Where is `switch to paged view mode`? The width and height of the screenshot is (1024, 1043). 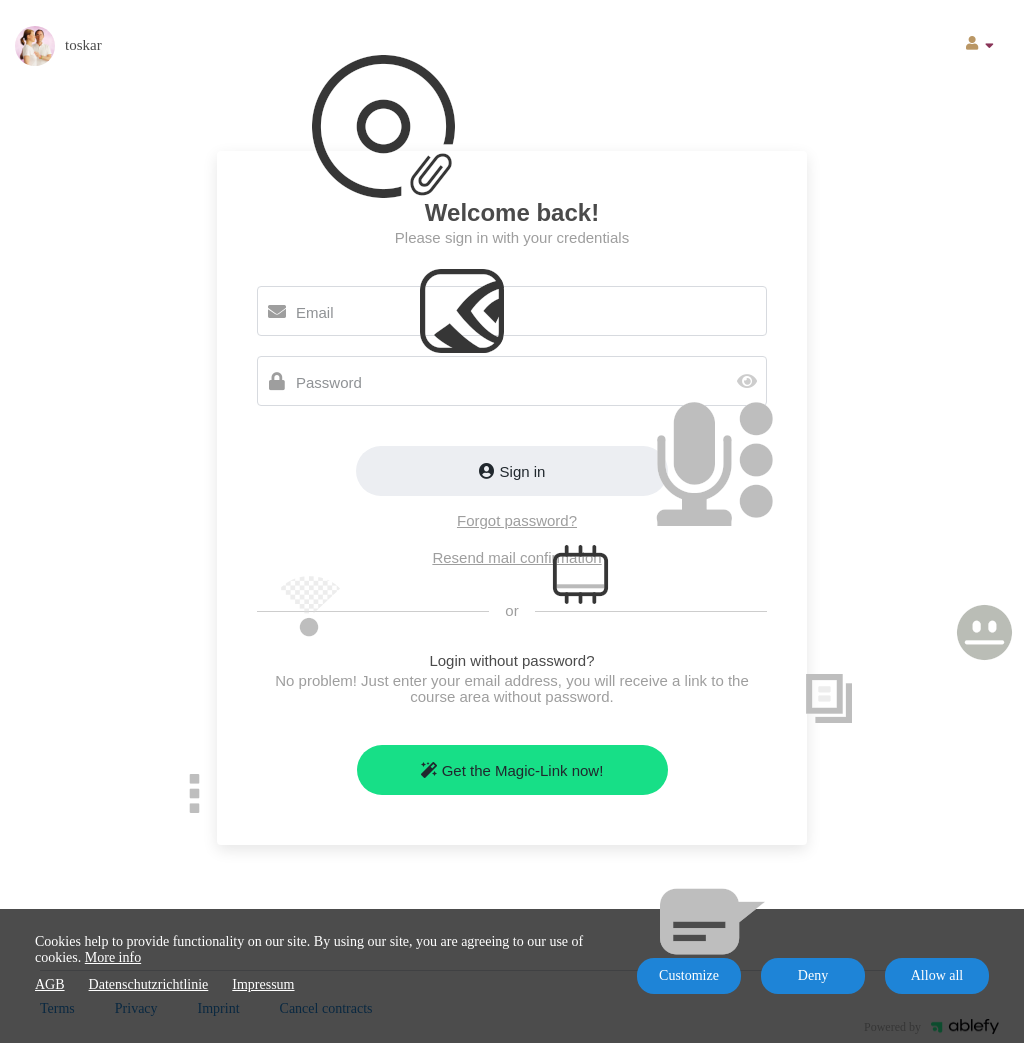 switch to paged view mode is located at coordinates (827, 698).